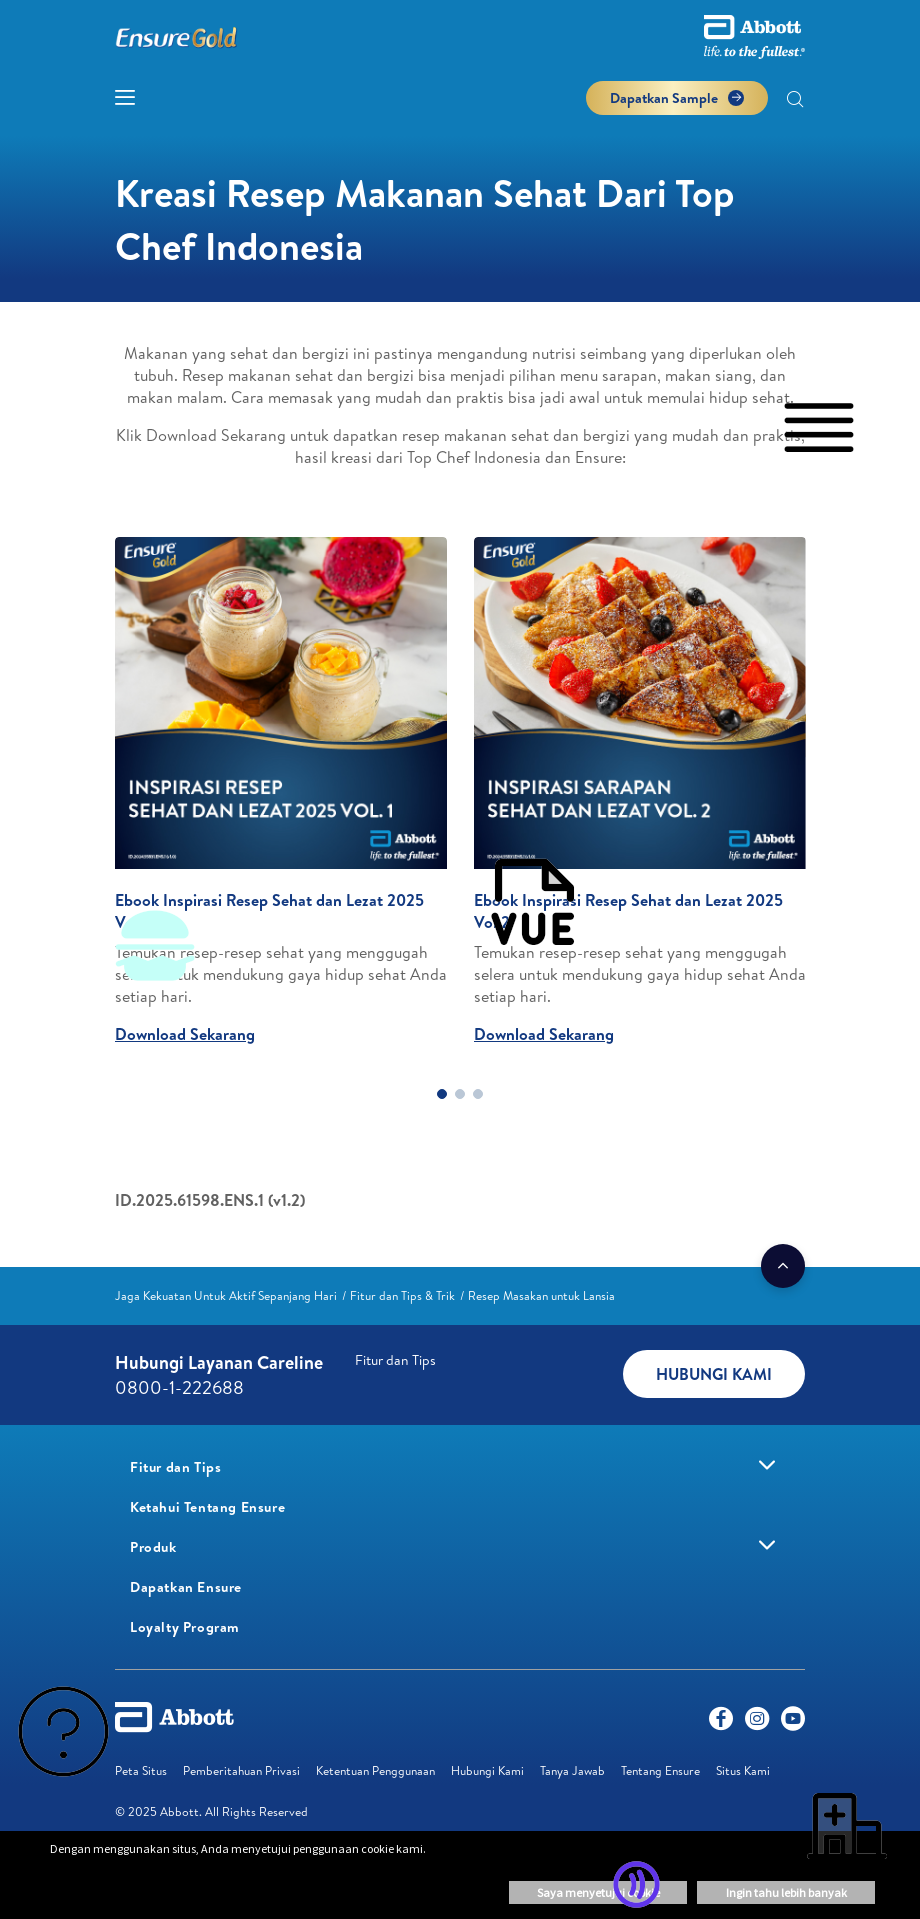 This screenshot has height=1919, width=920. Describe the element at coordinates (63, 1731) in the screenshot. I see `access help or support` at that location.